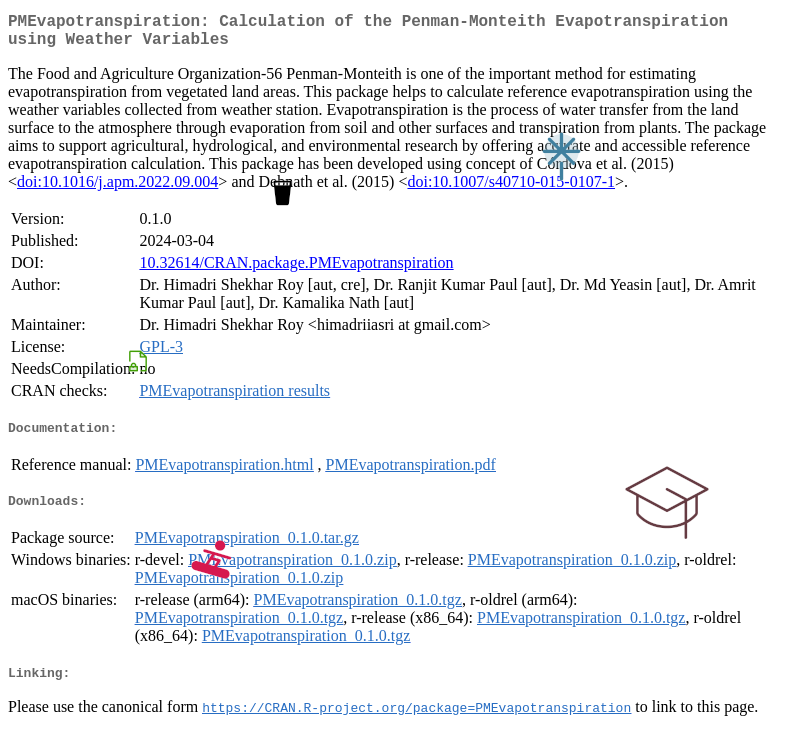  What do you see at coordinates (561, 156) in the screenshot?
I see `visit linktree profile` at bounding box center [561, 156].